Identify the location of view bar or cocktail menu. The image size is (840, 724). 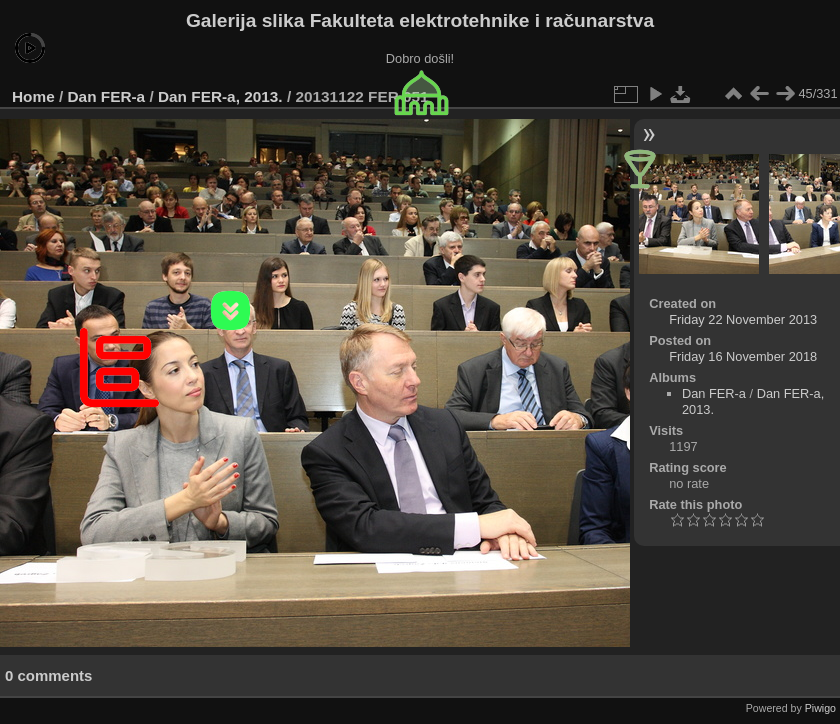
(640, 169).